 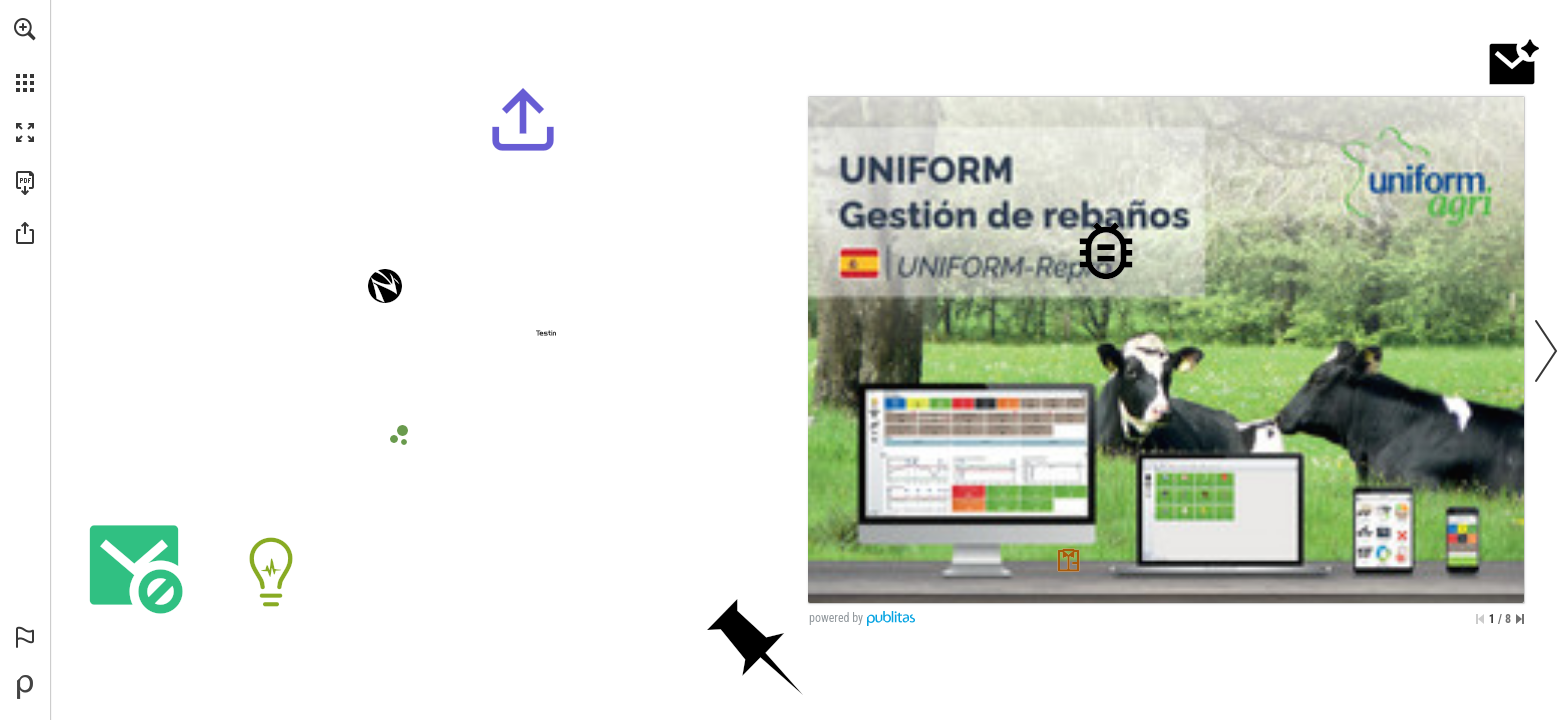 I want to click on report a bug or software issue, so click(x=1106, y=250).